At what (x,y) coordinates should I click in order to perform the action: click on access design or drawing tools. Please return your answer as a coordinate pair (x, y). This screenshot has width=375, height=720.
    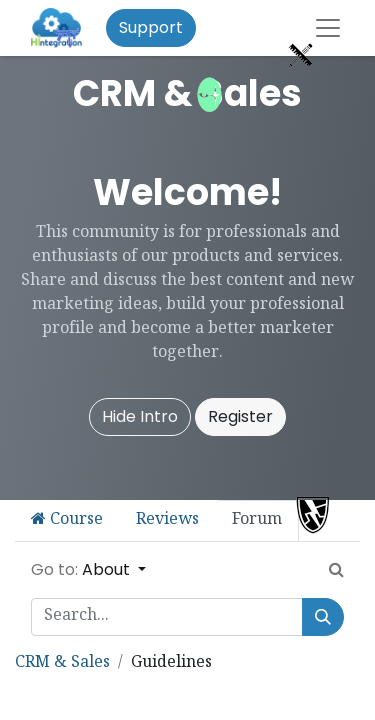
    Looking at the image, I should click on (300, 55).